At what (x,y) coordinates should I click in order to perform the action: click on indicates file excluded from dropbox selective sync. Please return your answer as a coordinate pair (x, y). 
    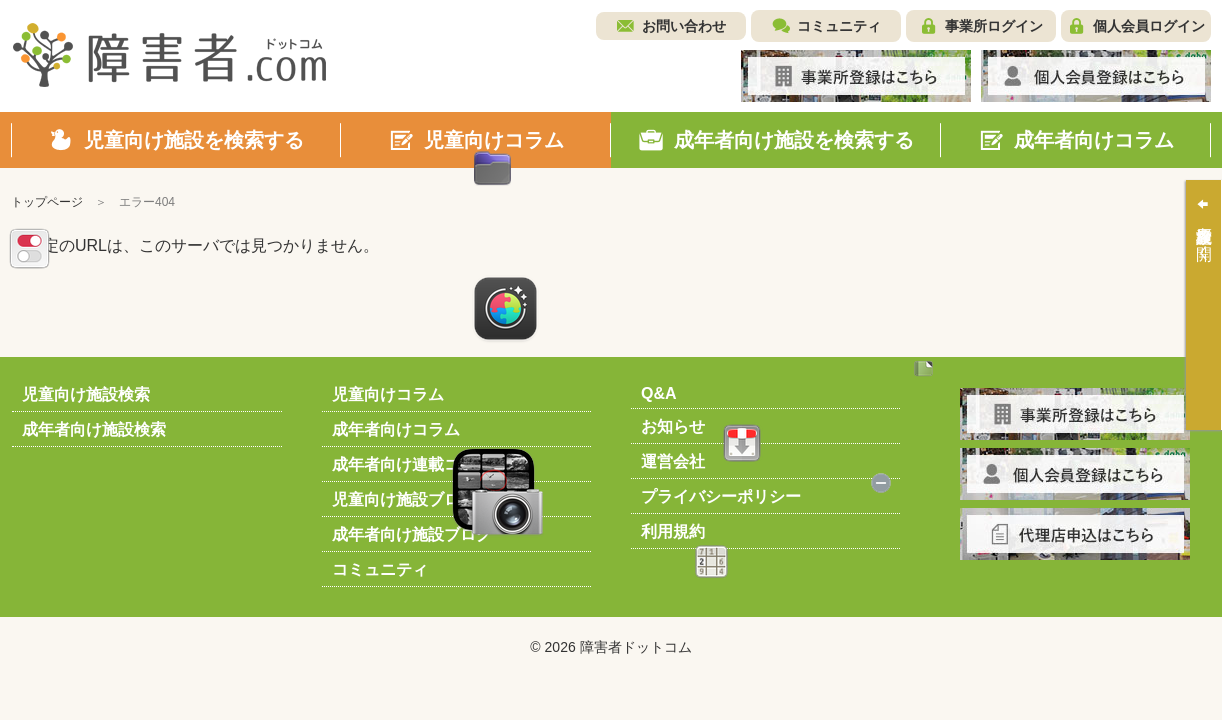
    Looking at the image, I should click on (881, 483).